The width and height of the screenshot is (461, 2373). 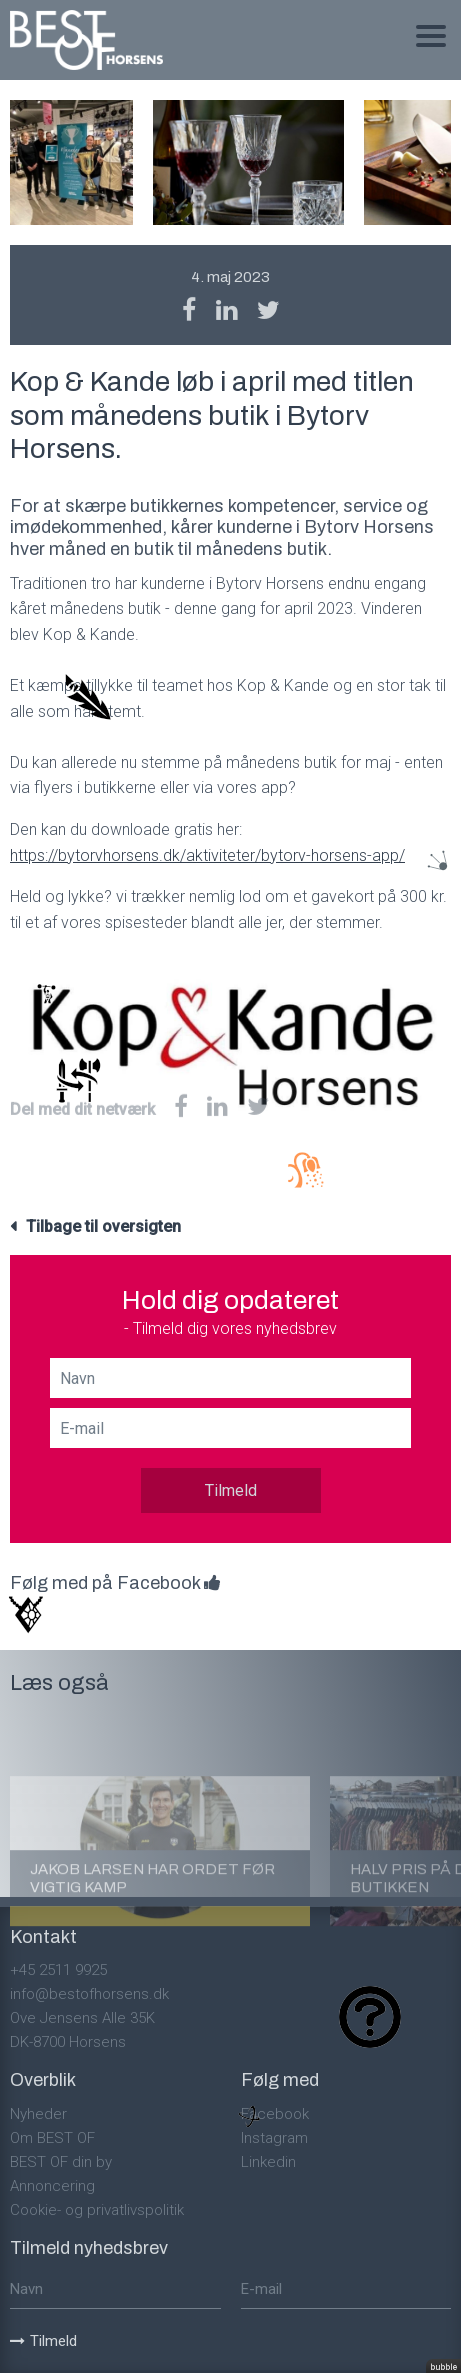 What do you see at coordinates (249, 2116) in the screenshot?
I see `access 3D rotation or orbit controls` at bounding box center [249, 2116].